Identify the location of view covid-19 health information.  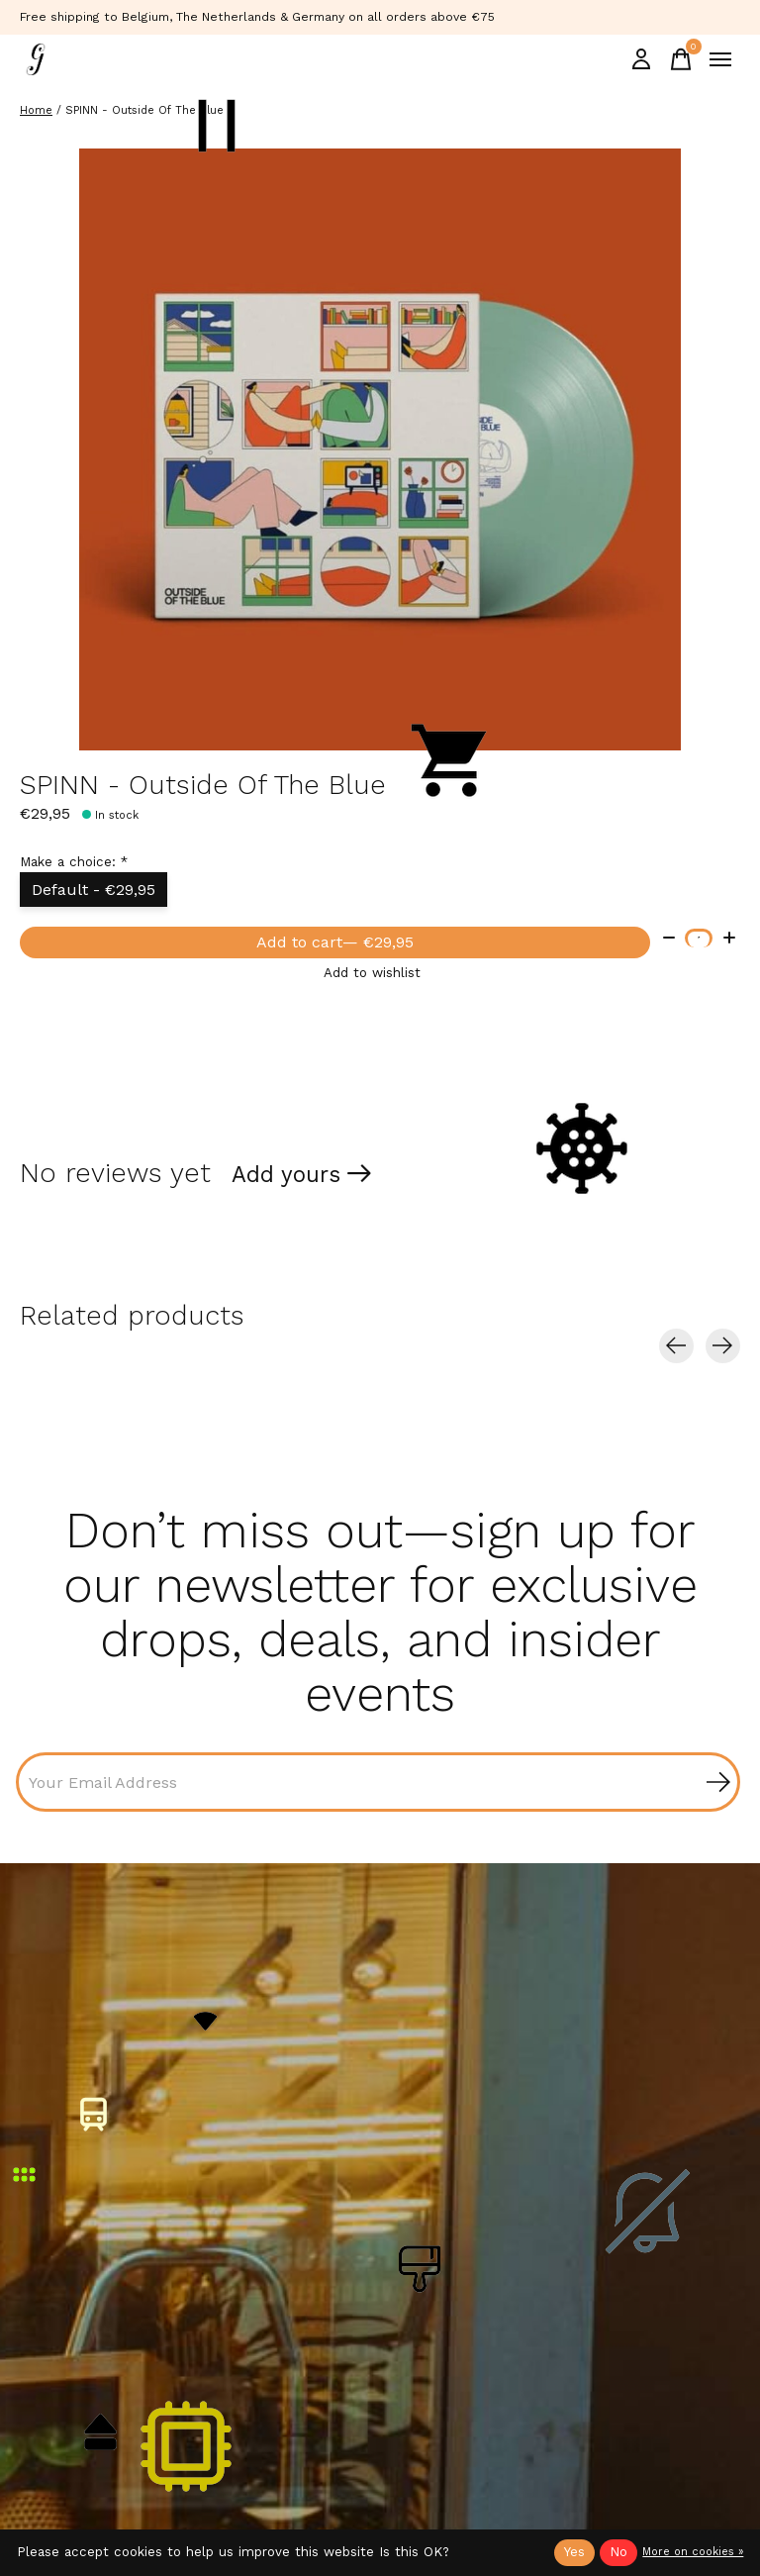
(582, 1148).